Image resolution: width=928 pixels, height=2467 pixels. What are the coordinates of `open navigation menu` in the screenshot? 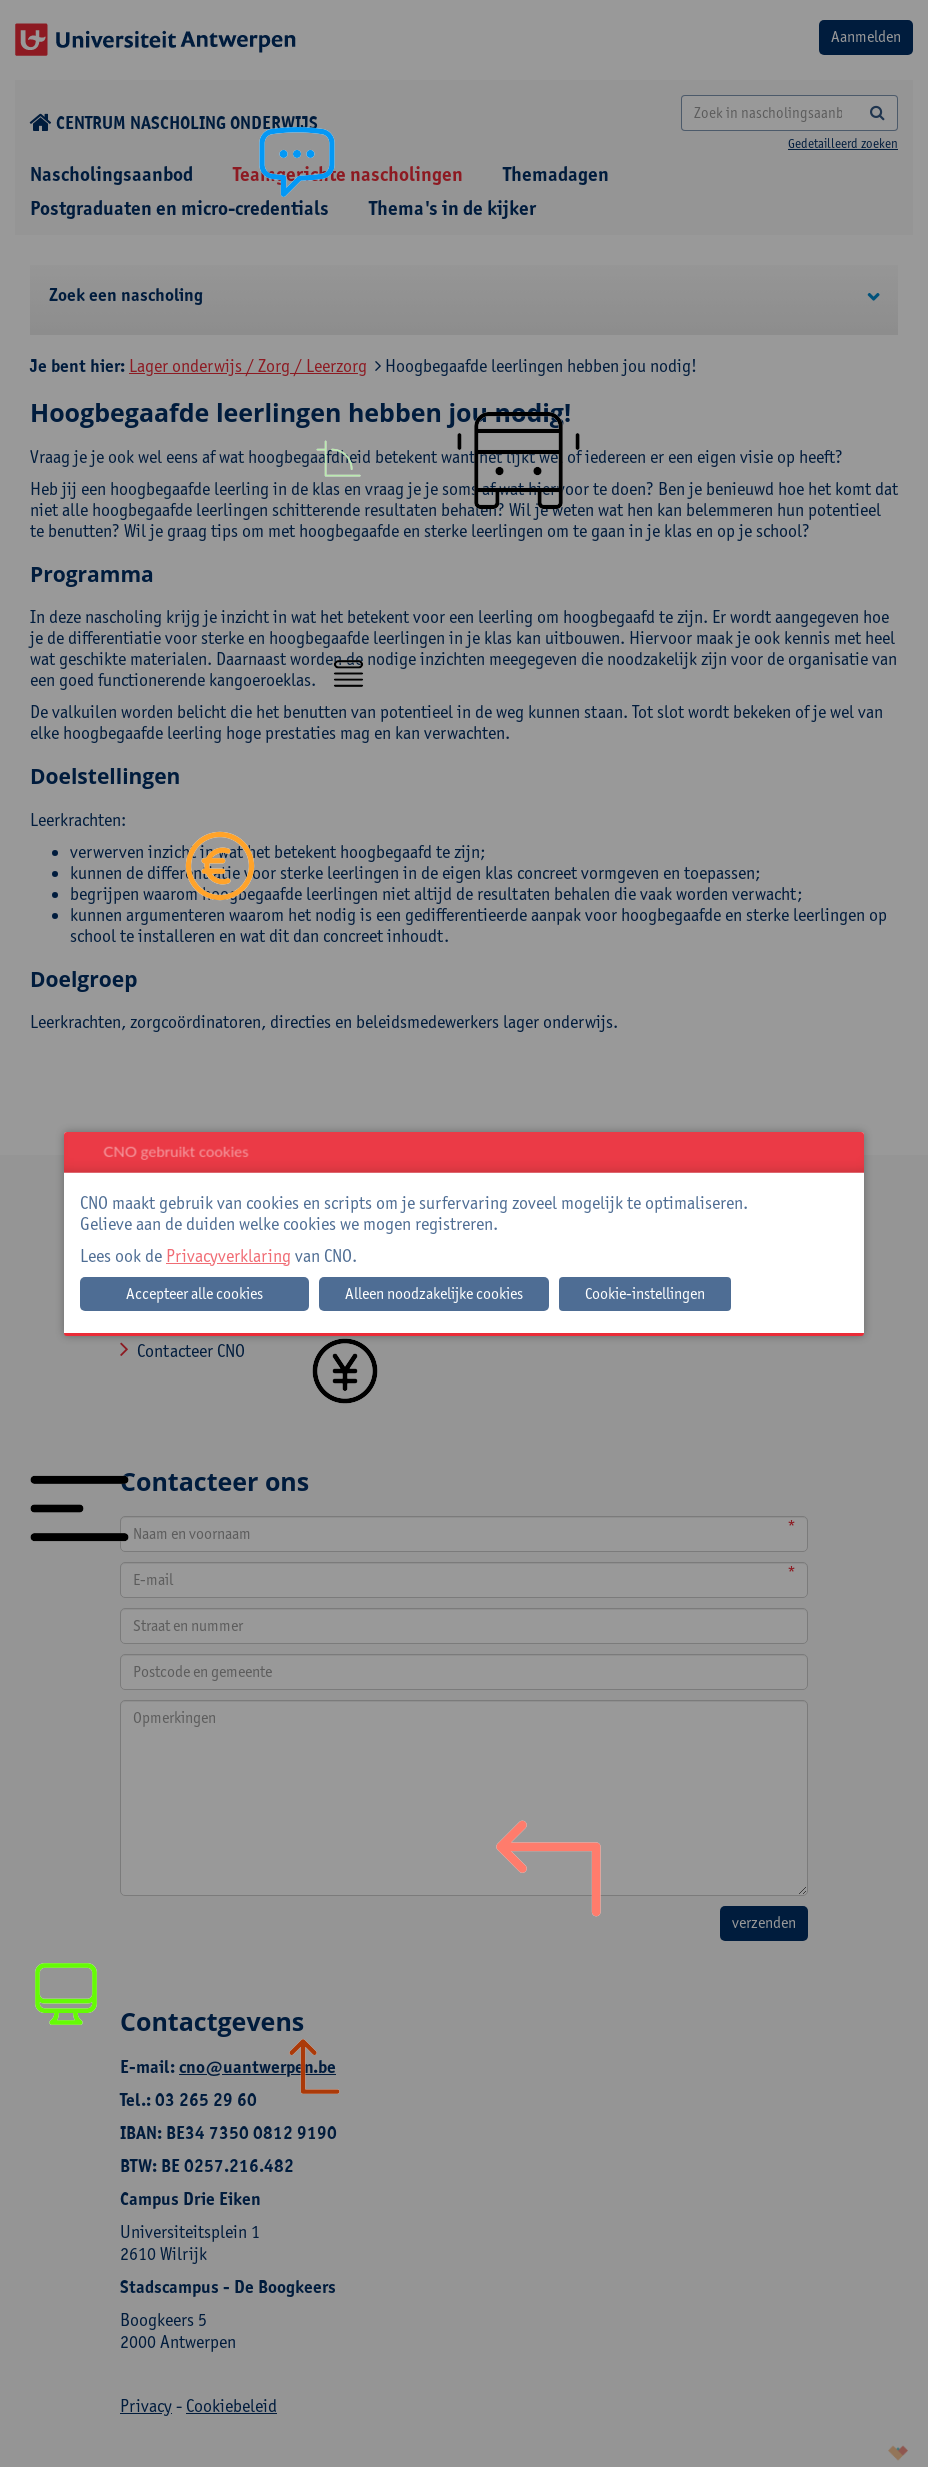 It's located at (79, 1508).